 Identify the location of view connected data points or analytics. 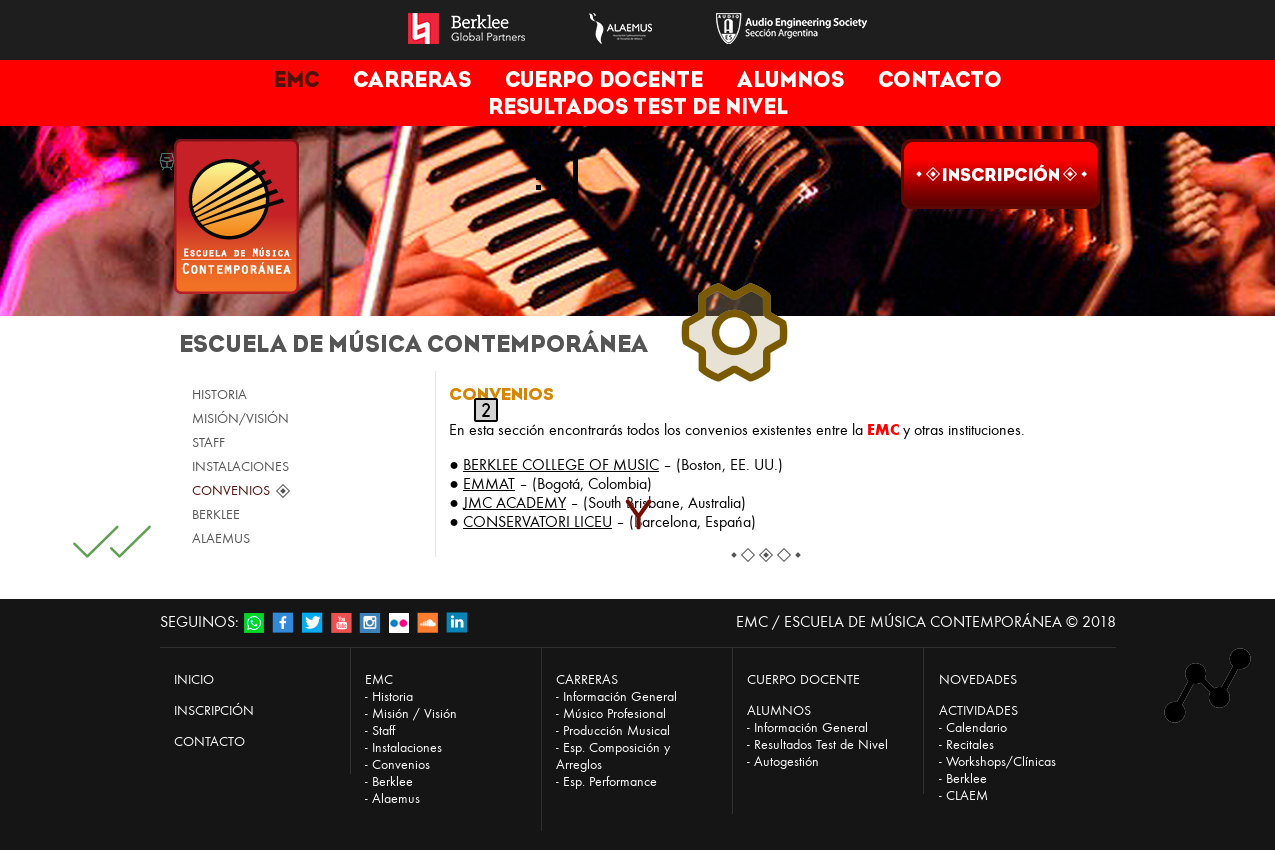
(1207, 685).